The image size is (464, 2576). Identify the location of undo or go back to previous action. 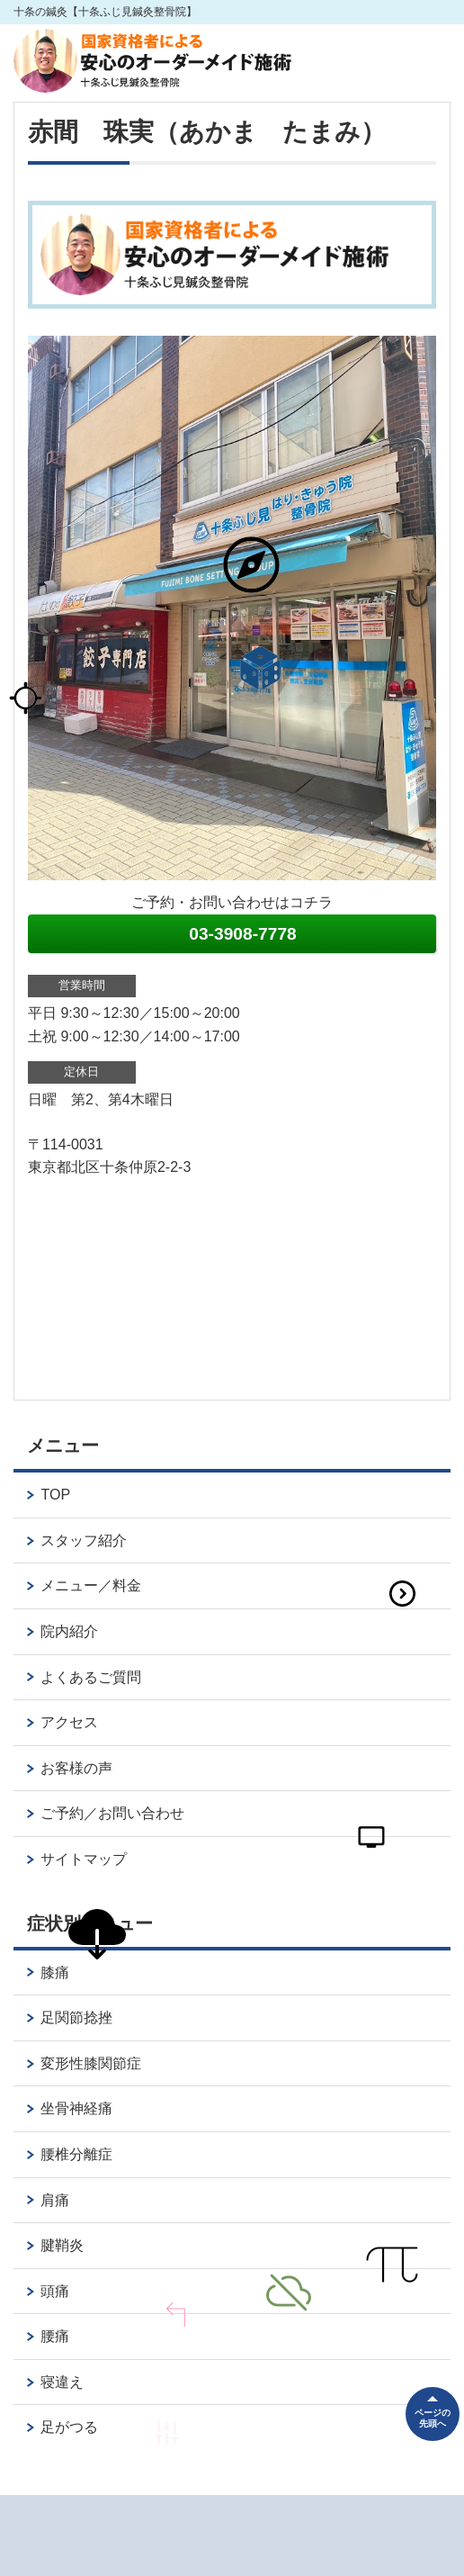
(176, 2314).